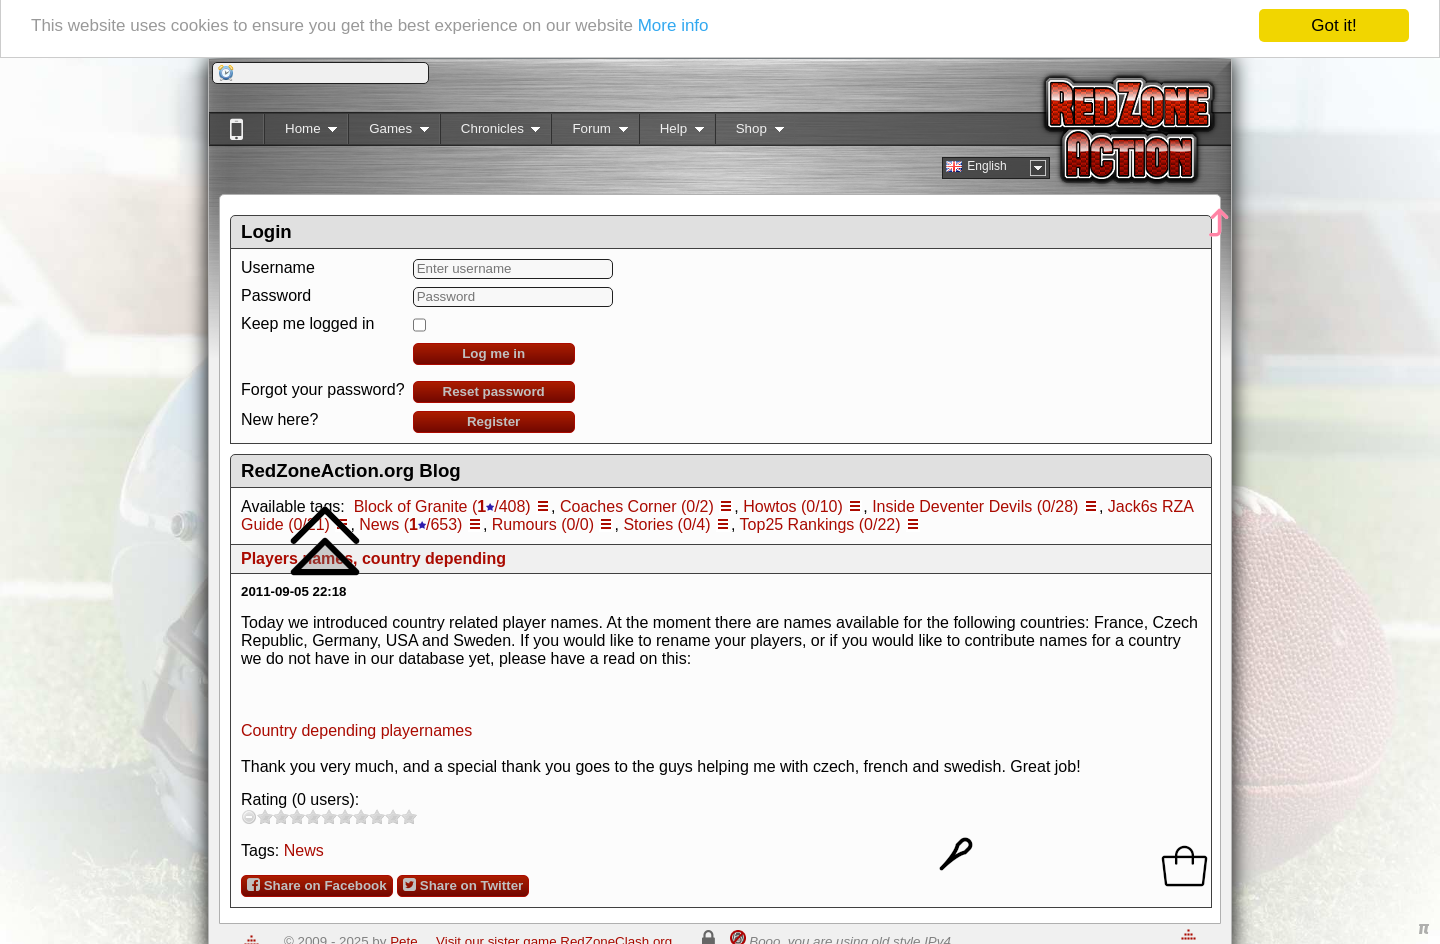 The image size is (1440, 944). Describe the element at coordinates (956, 854) in the screenshot. I see `access sewing or crafting tools` at that location.